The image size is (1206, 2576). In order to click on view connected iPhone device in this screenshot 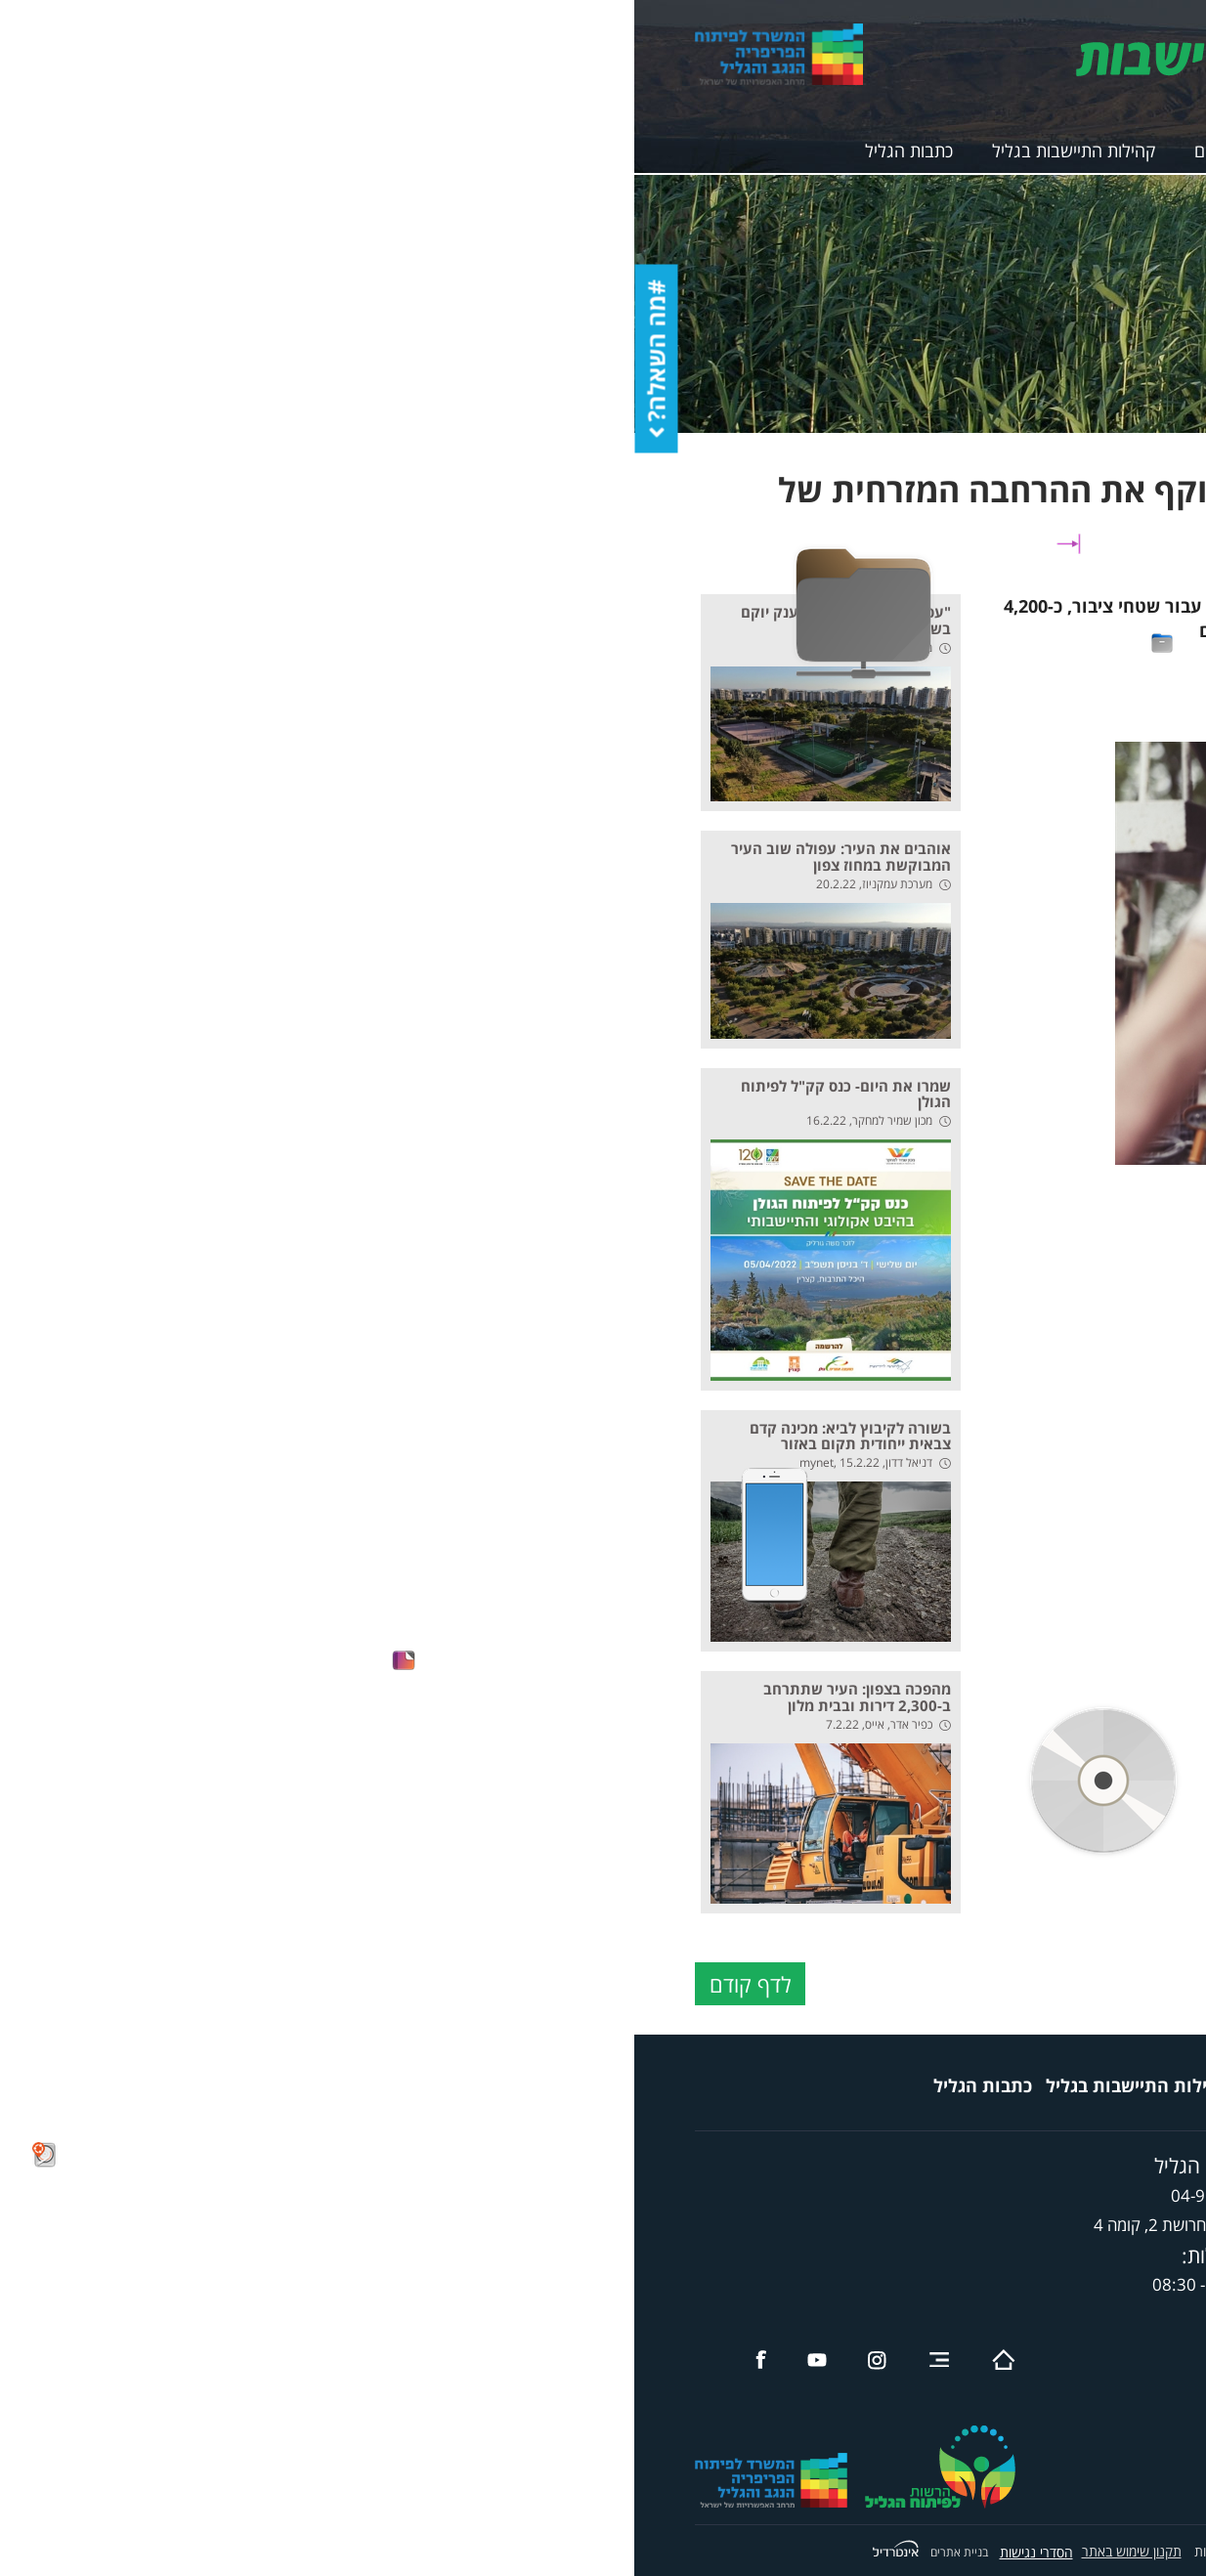, I will do `click(774, 1536)`.